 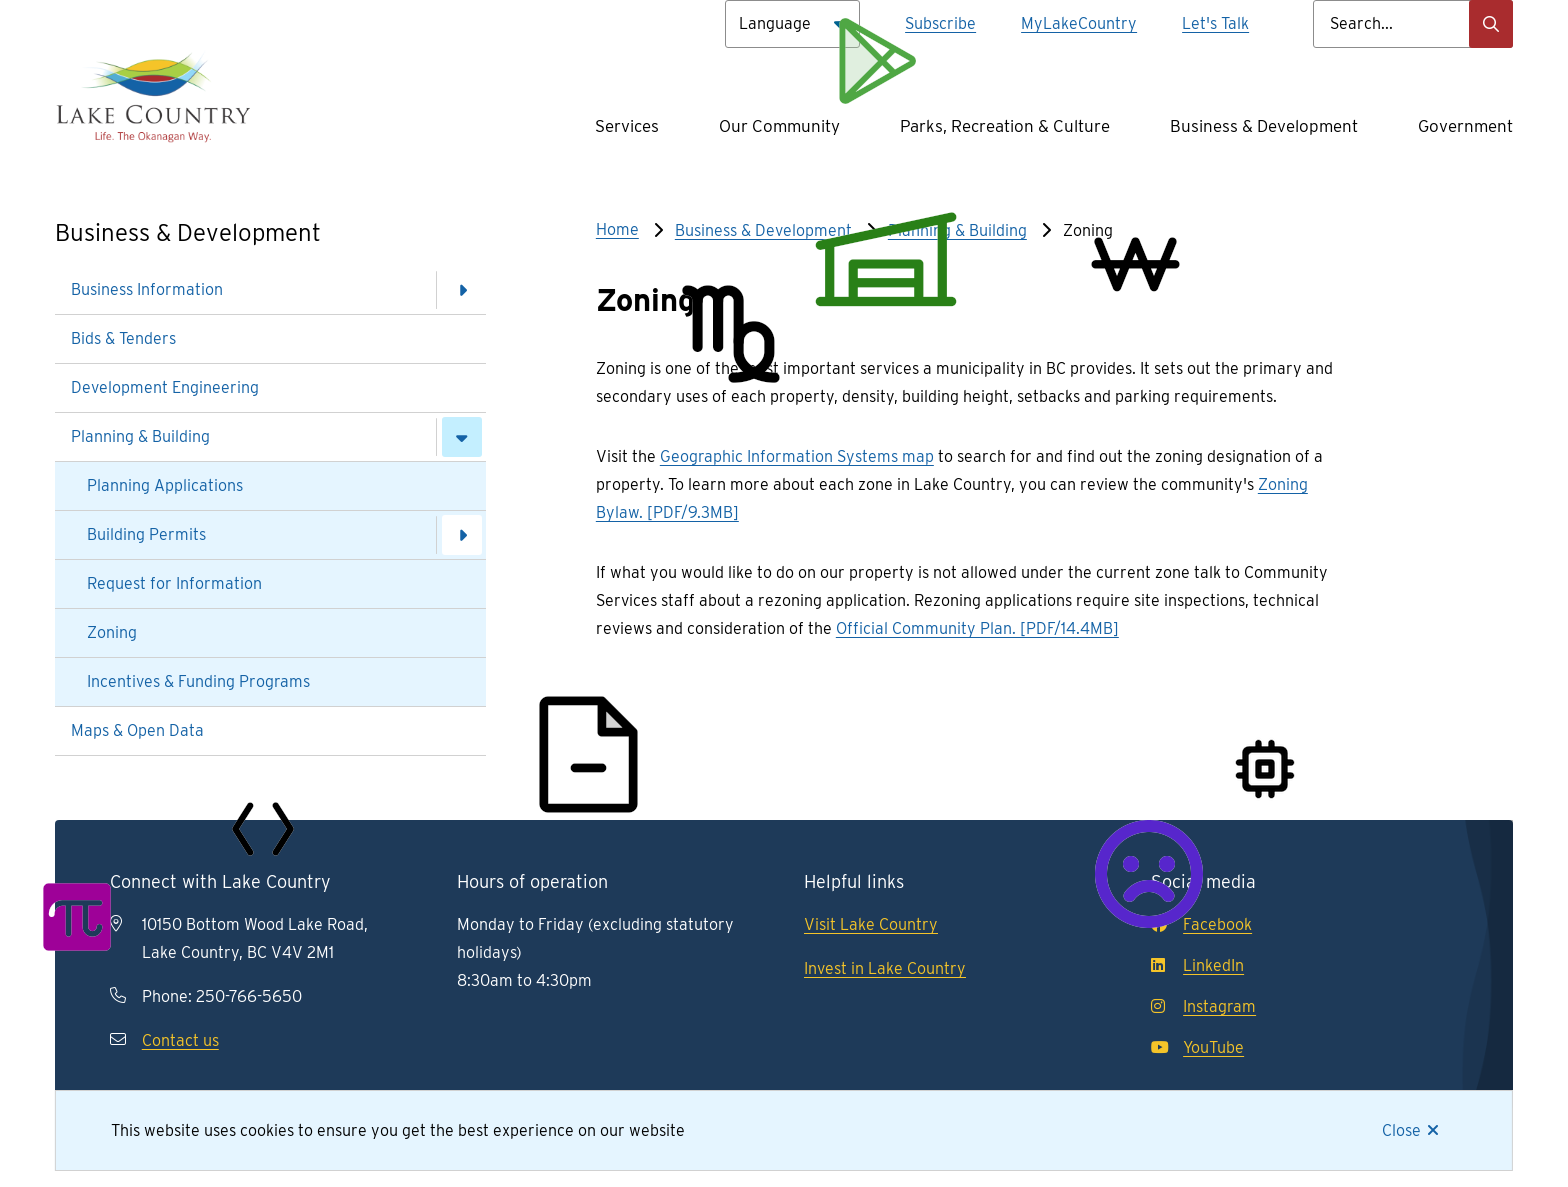 What do you see at coordinates (1149, 874) in the screenshot?
I see `indicate negative feedback or dissatisfaction` at bounding box center [1149, 874].